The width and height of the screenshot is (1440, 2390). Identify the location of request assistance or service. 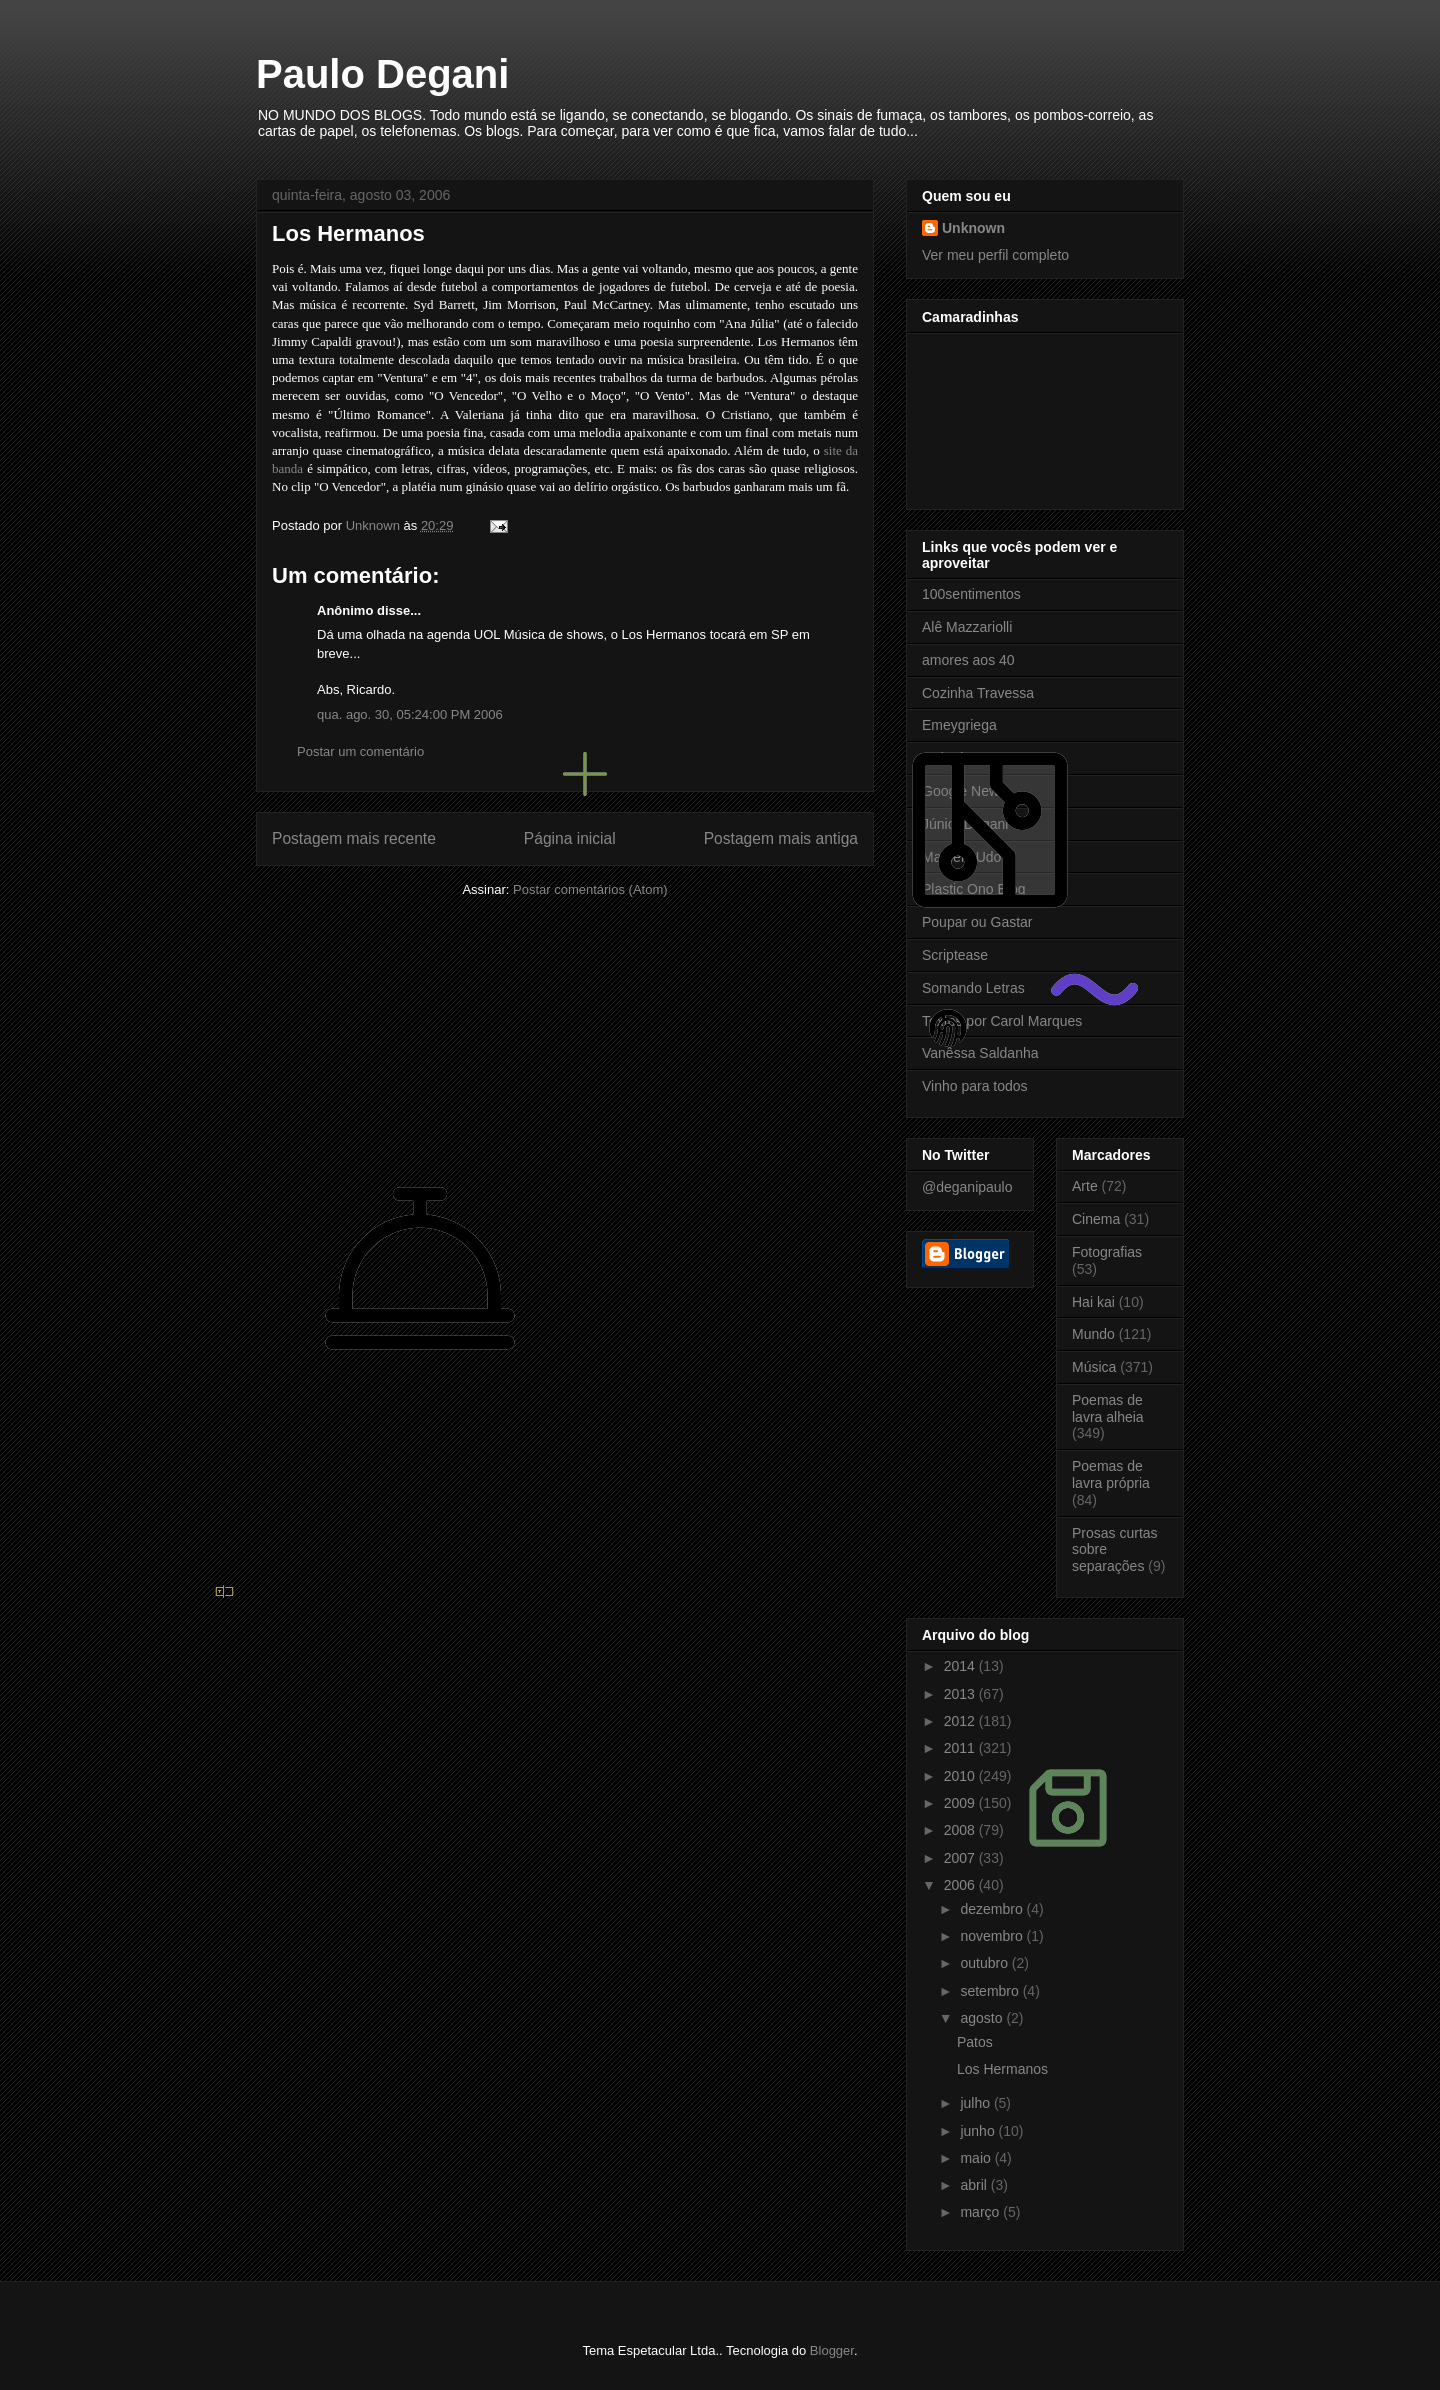
(420, 1275).